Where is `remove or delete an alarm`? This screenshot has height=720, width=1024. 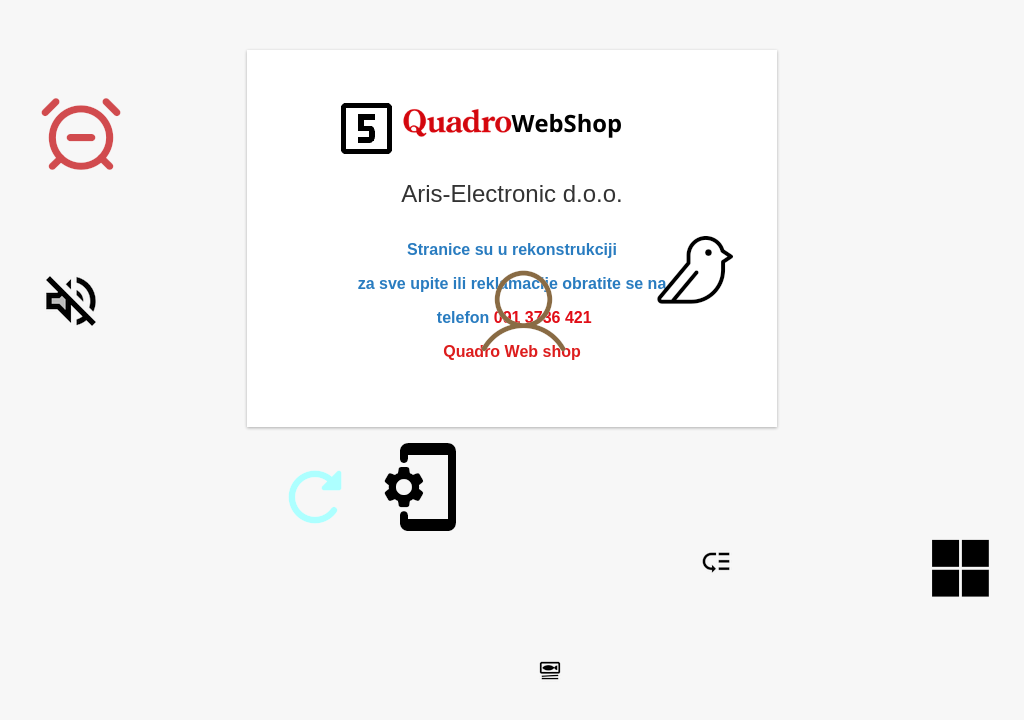 remove or delete an alarm is located at coordinates (81, 134).